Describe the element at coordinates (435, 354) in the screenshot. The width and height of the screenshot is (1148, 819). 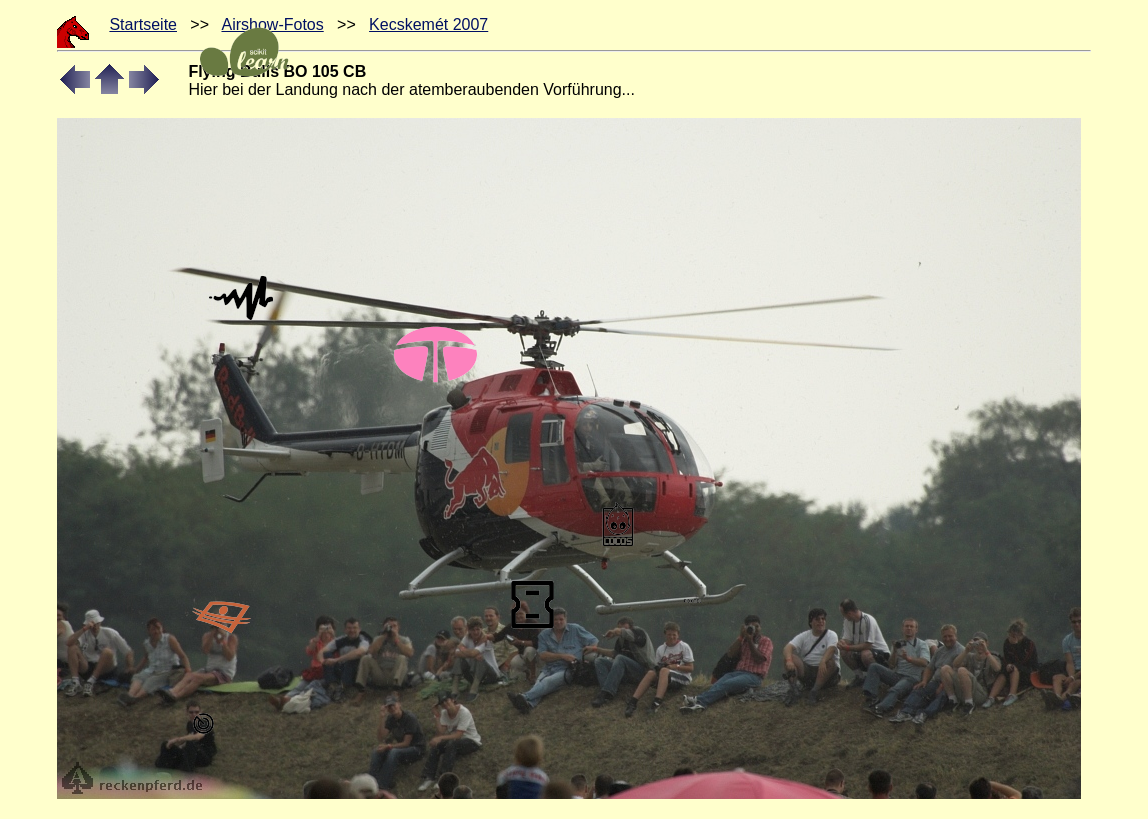
I see `tata group company logo` at that location.